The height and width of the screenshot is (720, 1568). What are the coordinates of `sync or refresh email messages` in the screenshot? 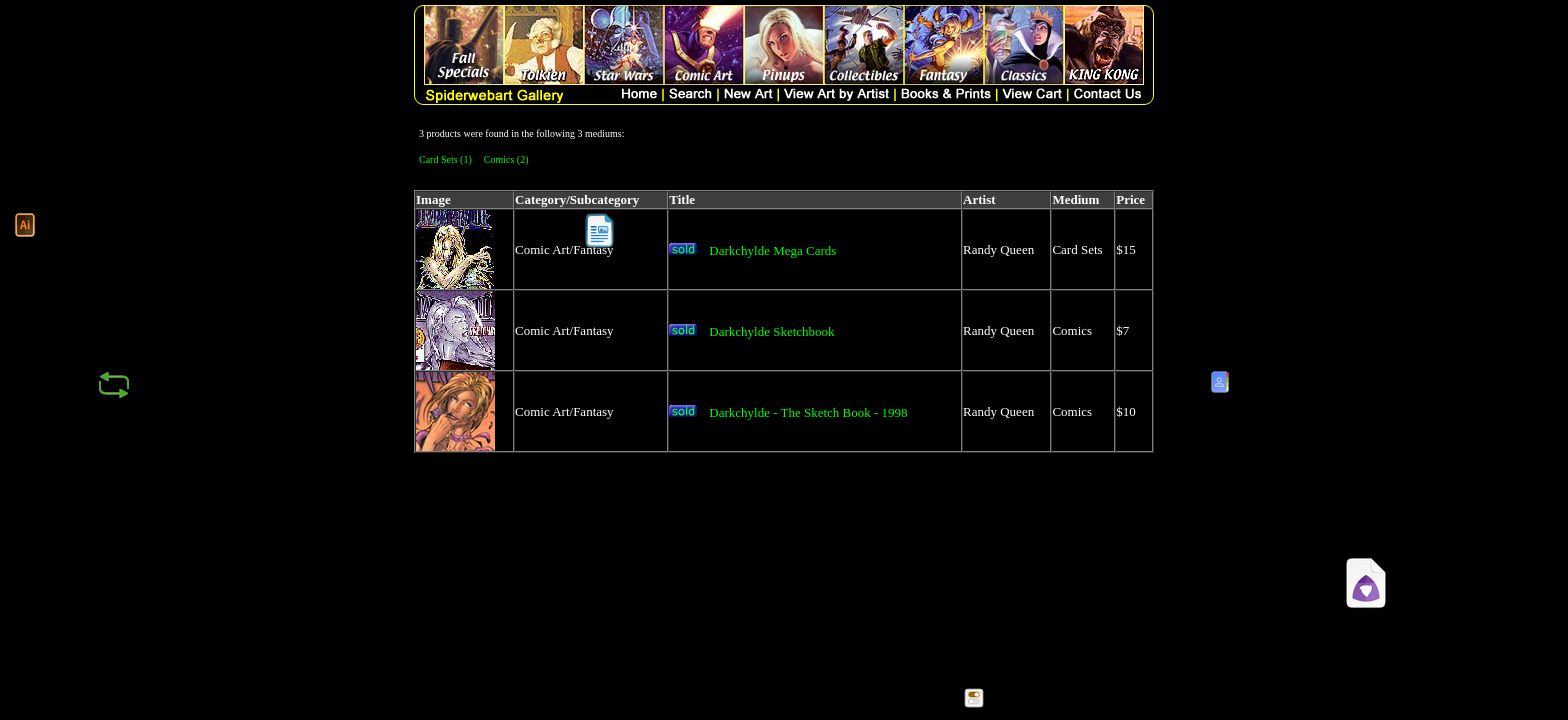 It's located at (114, 385).